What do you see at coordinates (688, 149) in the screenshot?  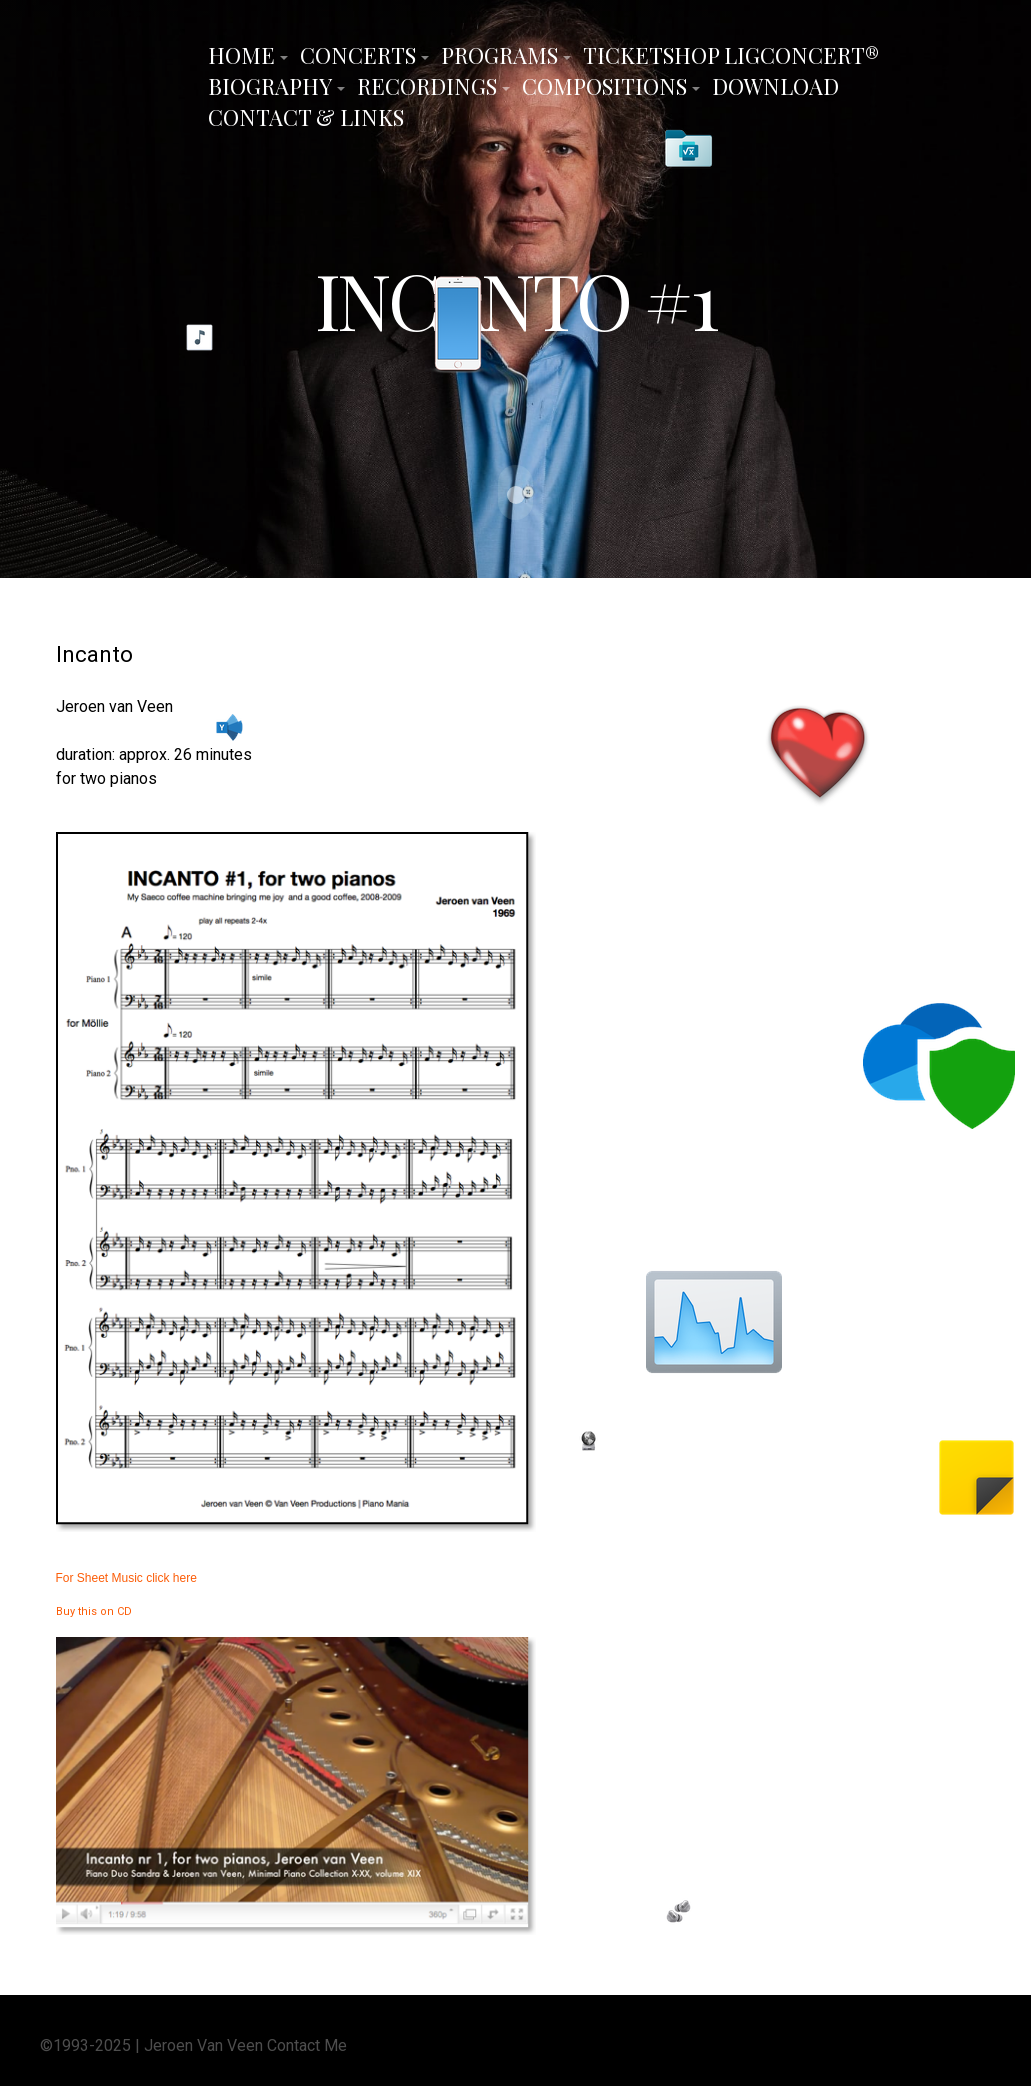 I see `open microsoft math solver files folder` at bounding box center [688, 149].